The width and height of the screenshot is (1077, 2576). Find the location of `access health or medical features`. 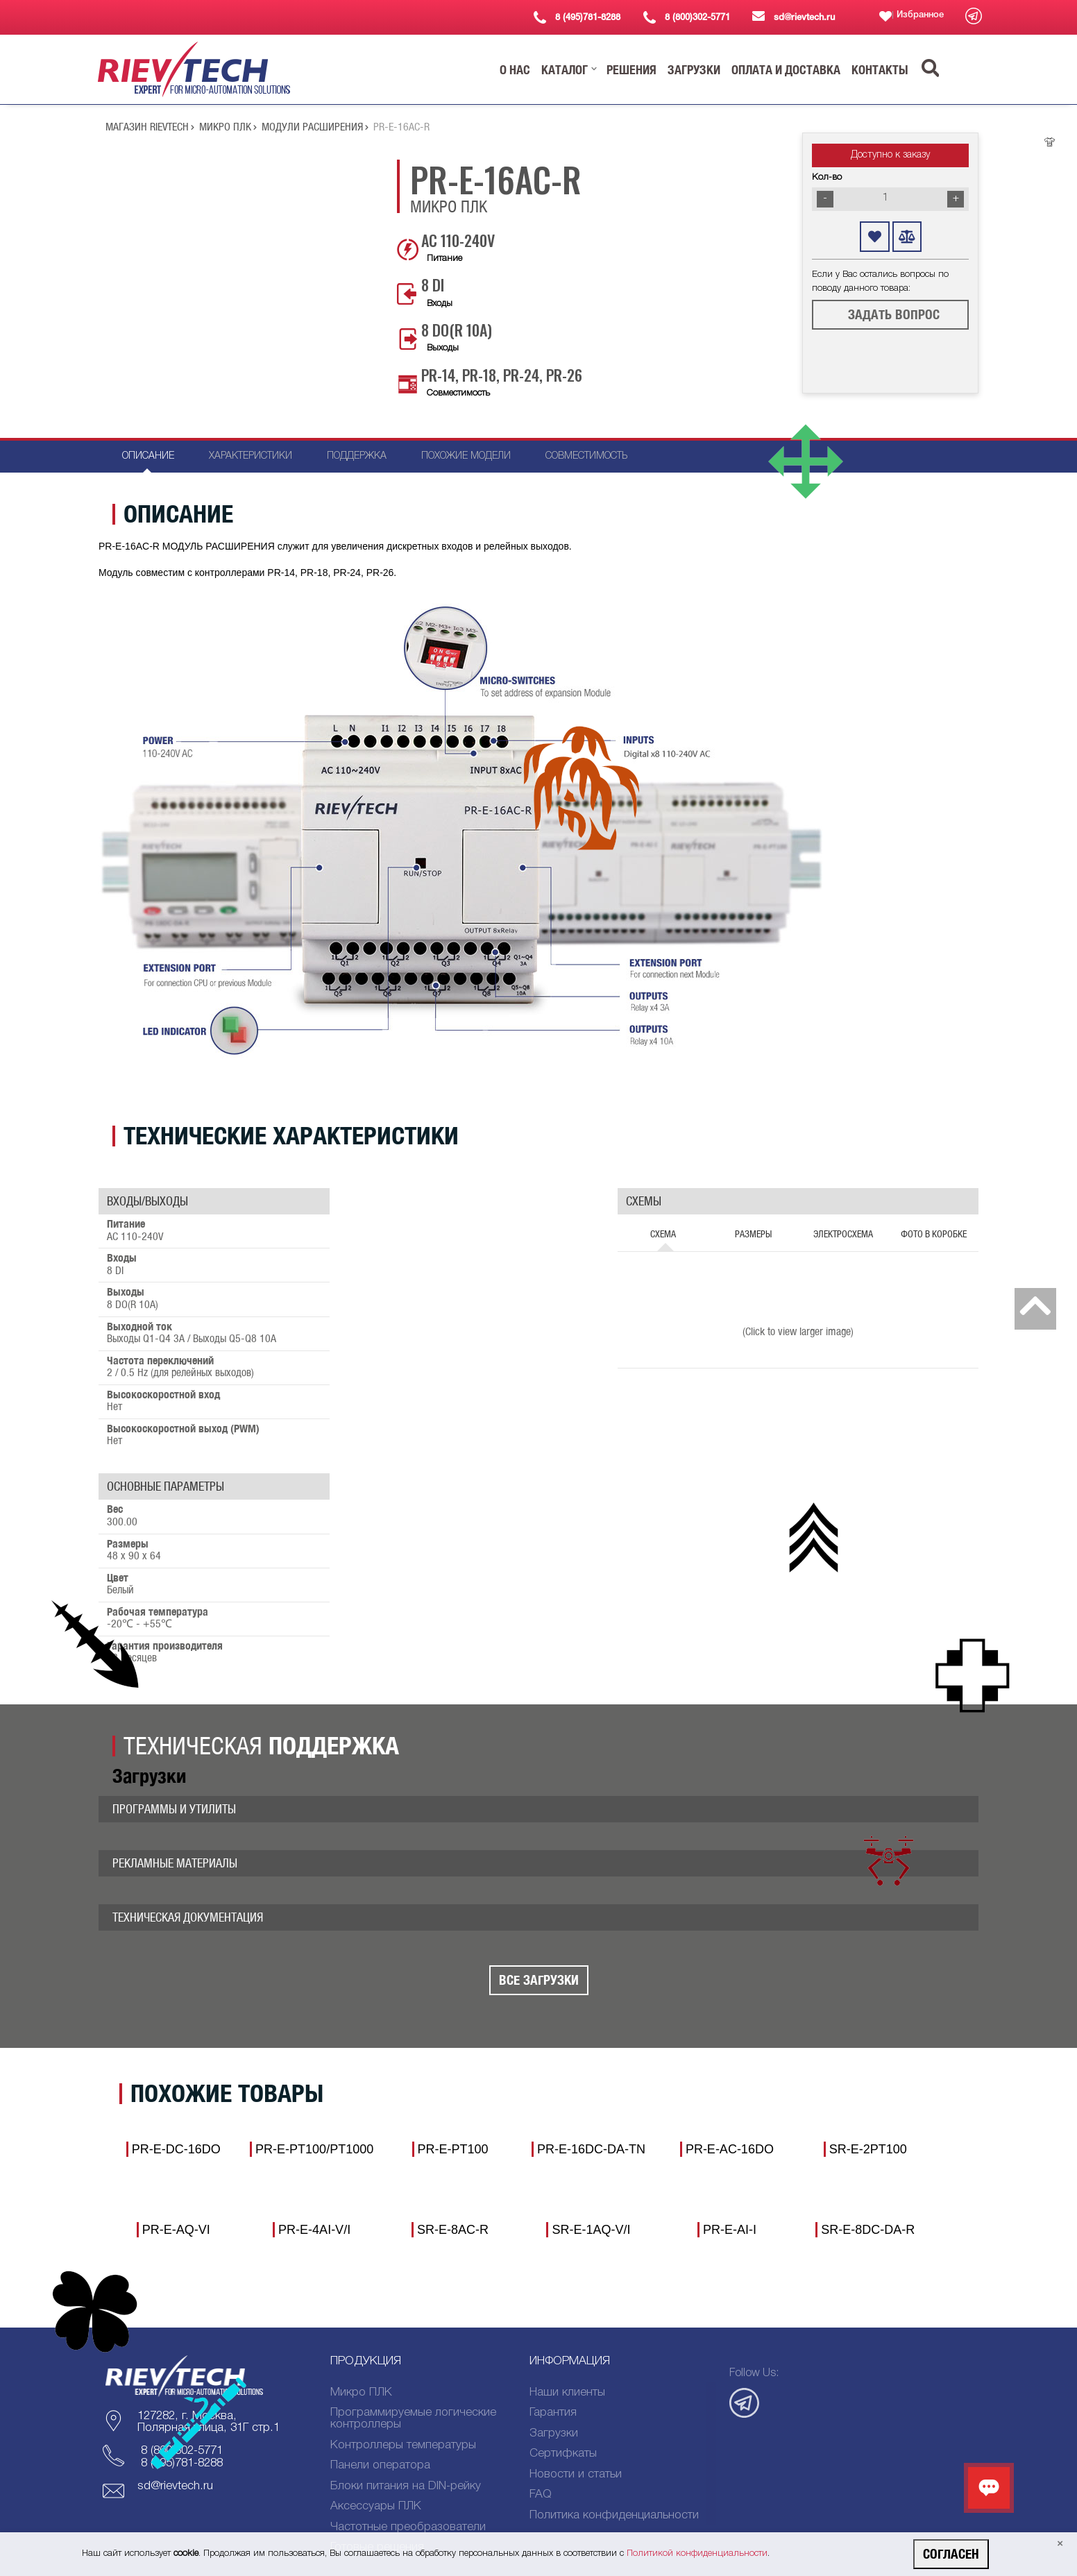

access health or medical features is located at coordinates (972, 1675).